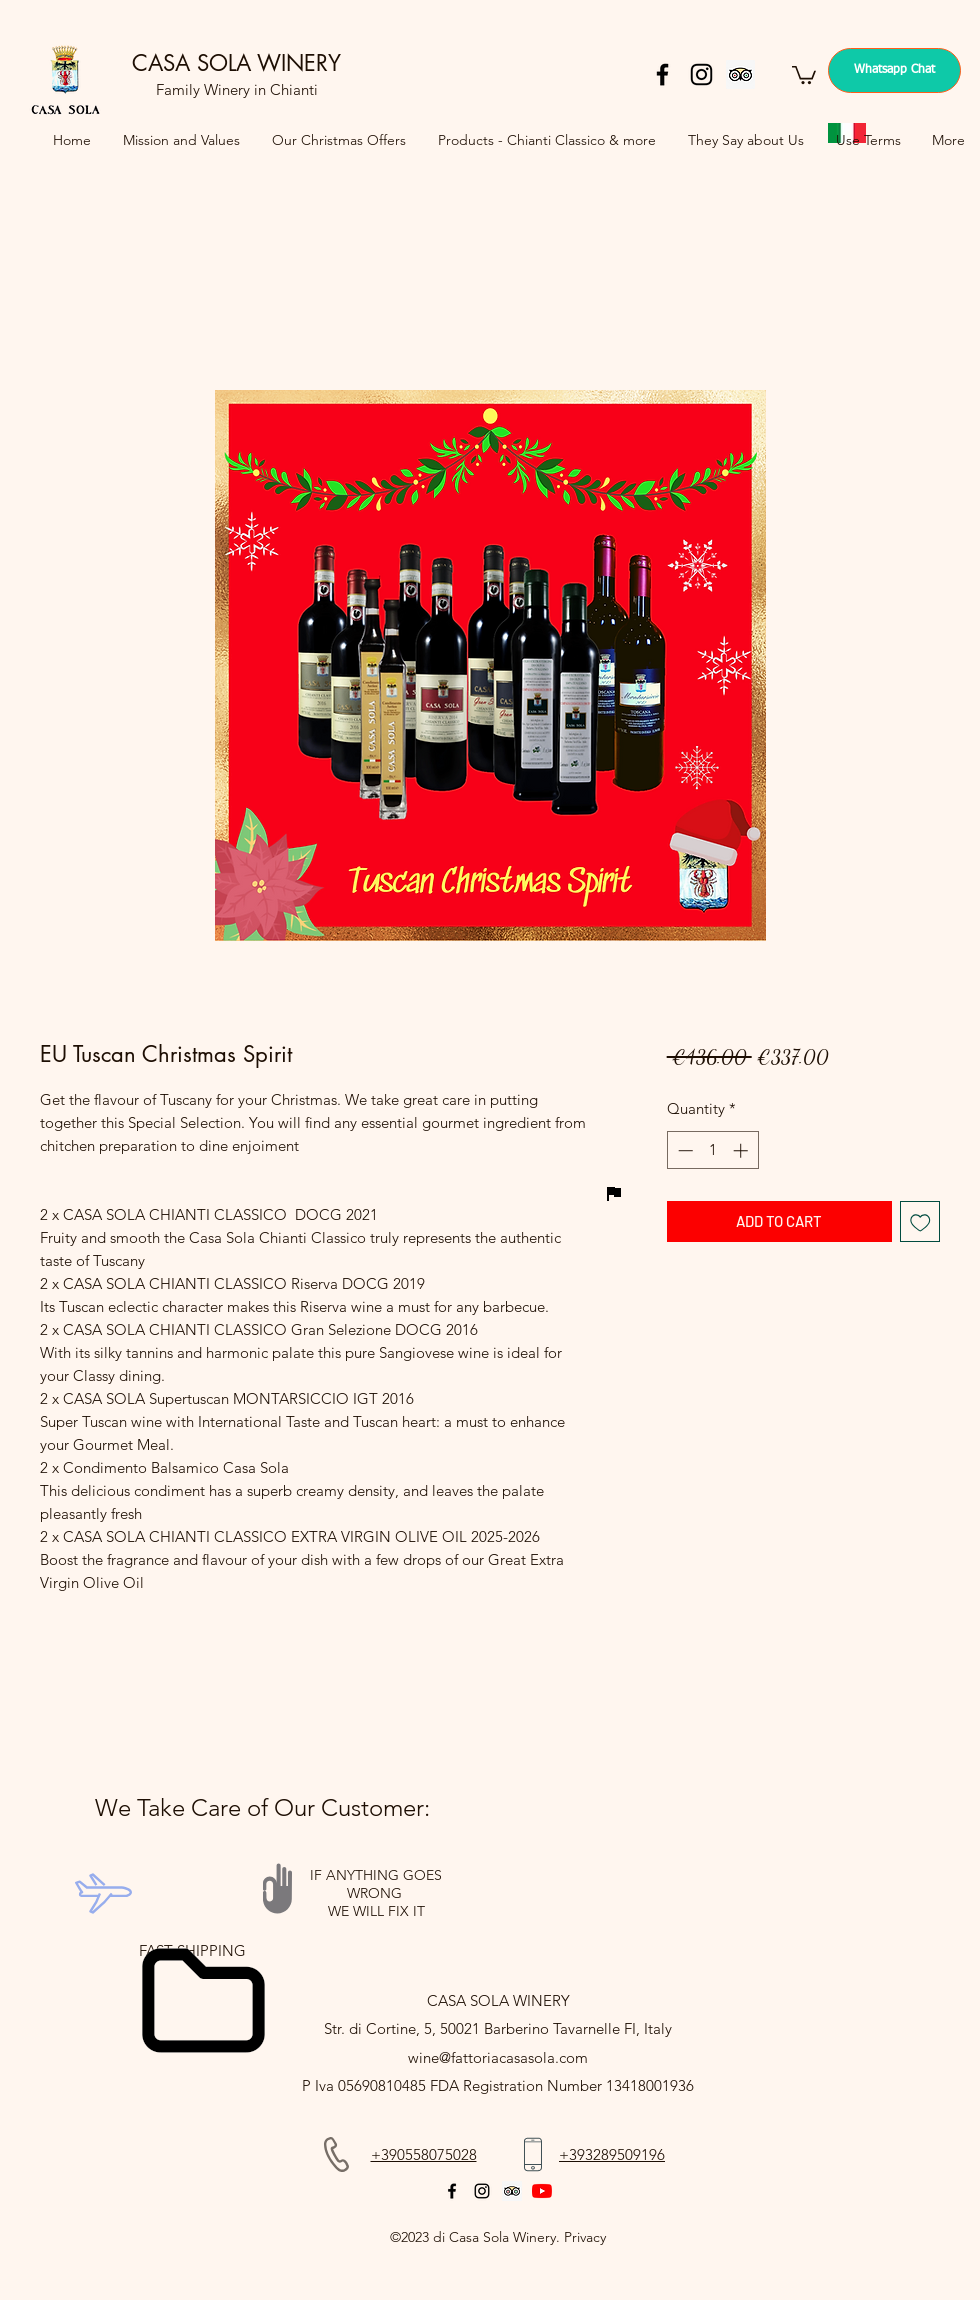  I want to click on flag or mark an item for follow-up, so click(613, 1193).